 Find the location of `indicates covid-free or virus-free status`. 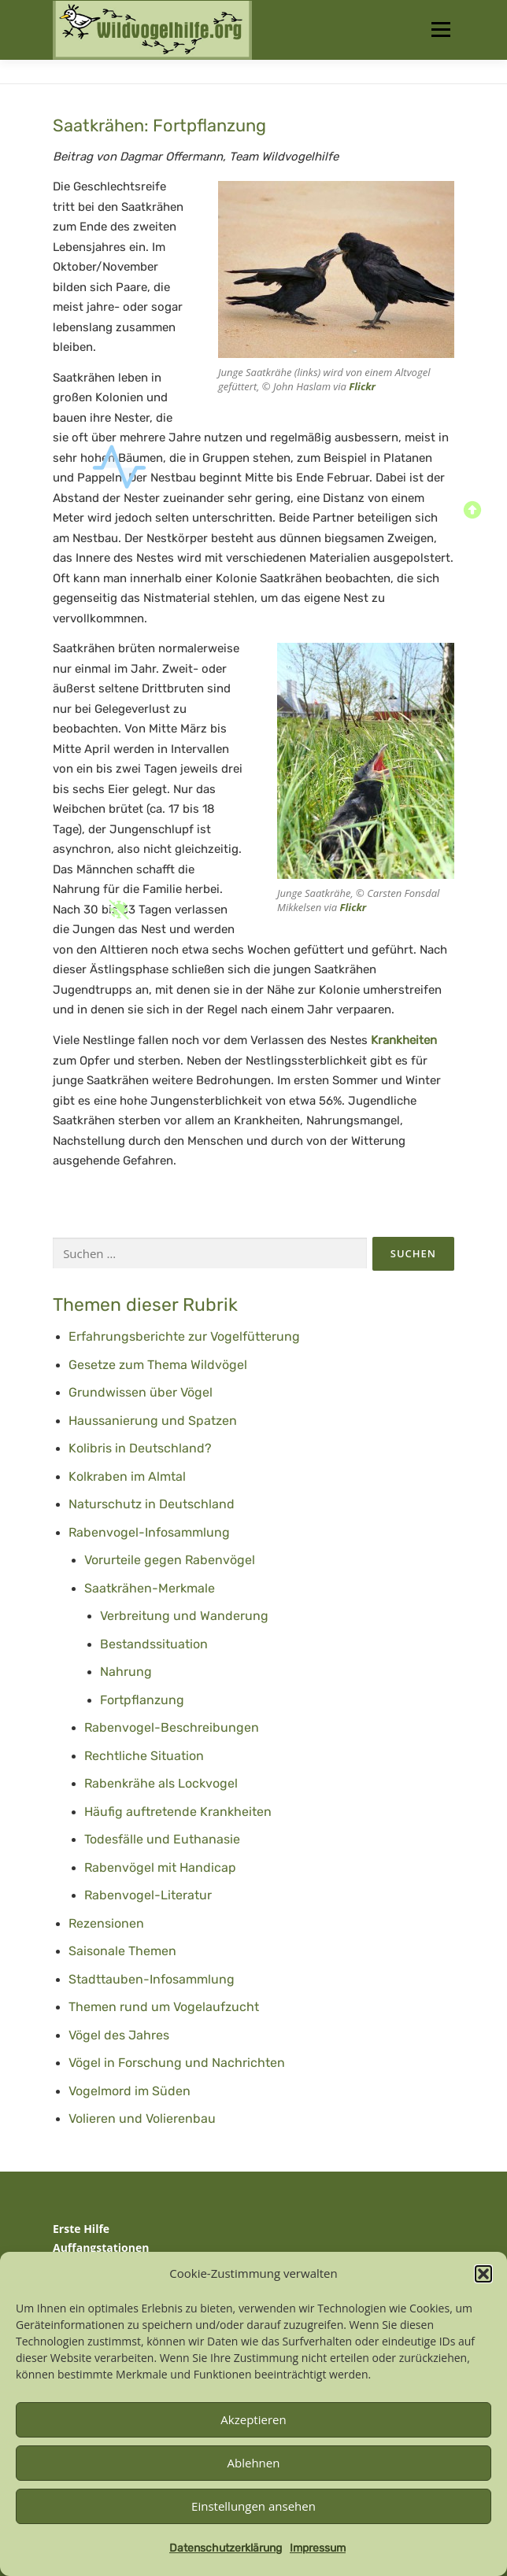

indicates covid-free or virus-free status is located at coordinates (119, 910).